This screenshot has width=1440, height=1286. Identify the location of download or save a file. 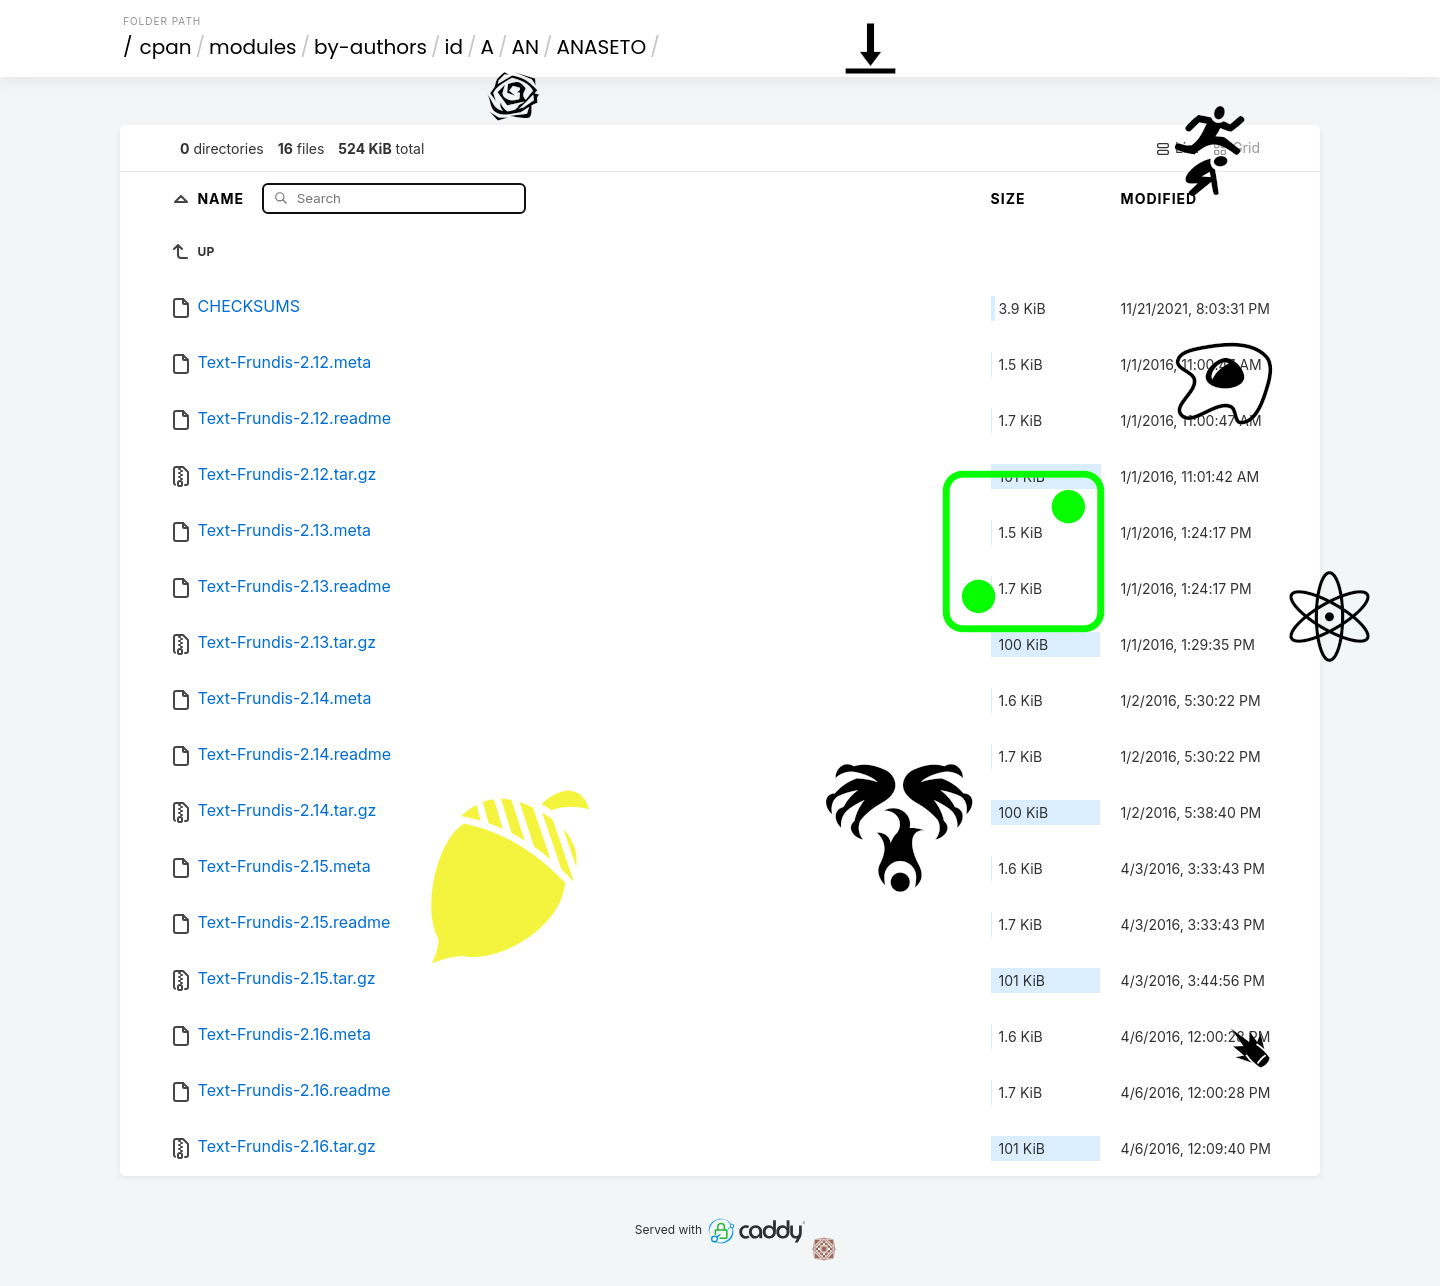
(870, 48).